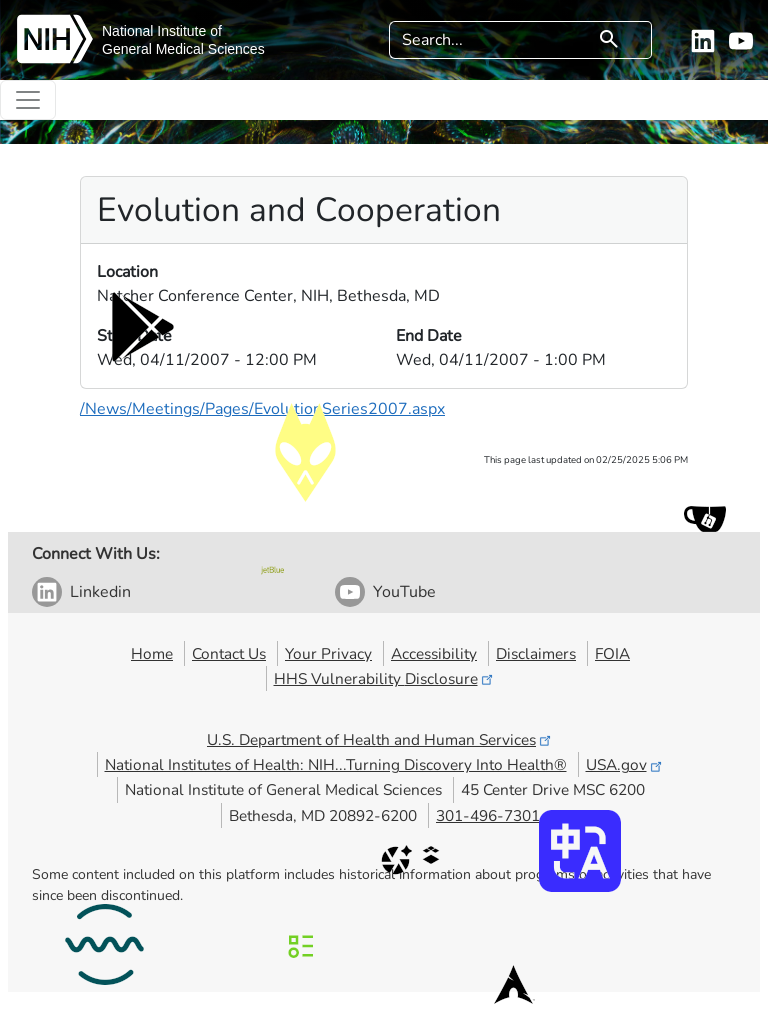 The width and height of the screenshot is (768, 1024). Describe the element at coordinates (705, 519) in the screenshot. I see `open gitea git repository` at that location.